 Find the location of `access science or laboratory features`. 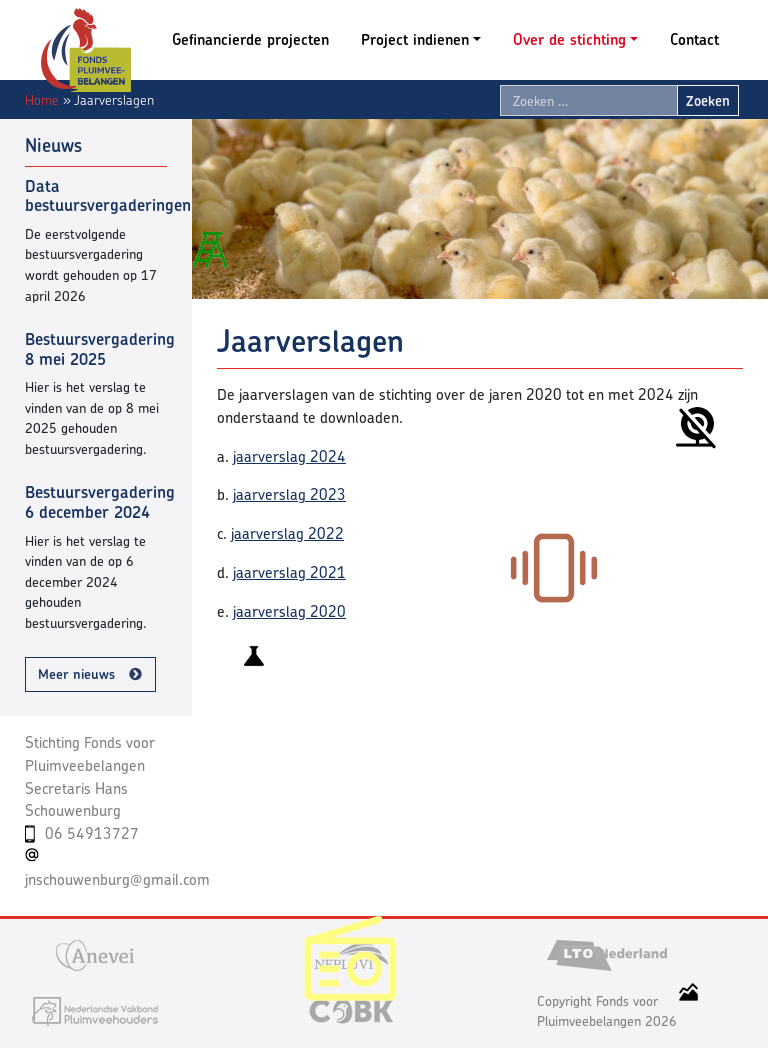

access science or laboratory features is located at coordinates (254, 656).